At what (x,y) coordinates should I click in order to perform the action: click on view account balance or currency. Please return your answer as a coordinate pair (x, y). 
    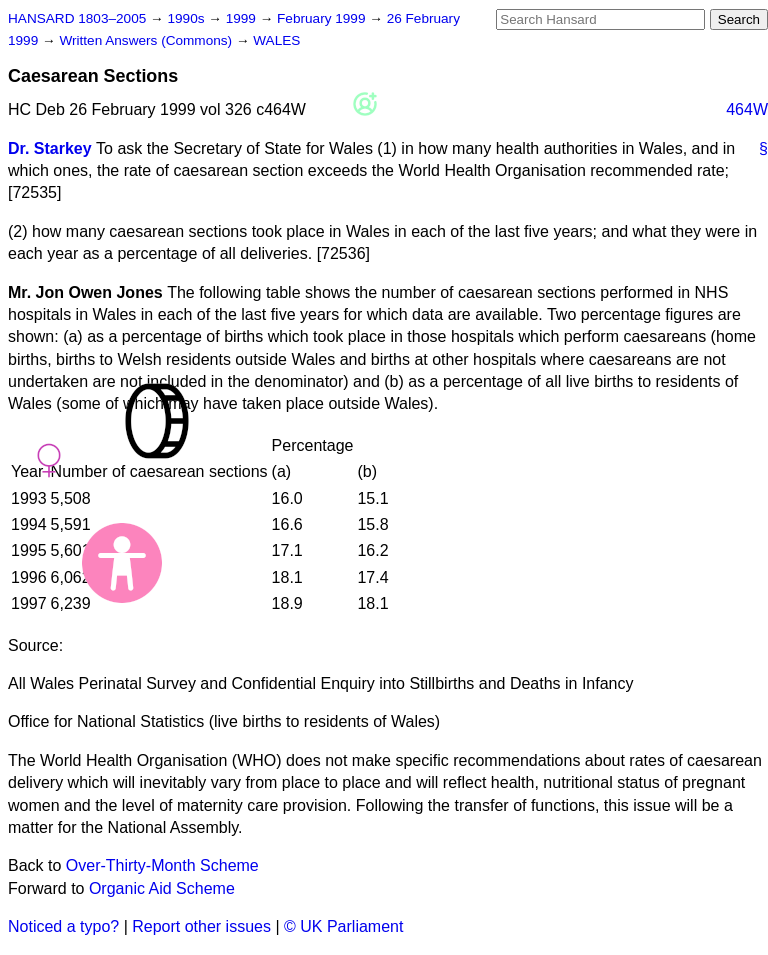
    Looking at the image, I should click on (157, 421).